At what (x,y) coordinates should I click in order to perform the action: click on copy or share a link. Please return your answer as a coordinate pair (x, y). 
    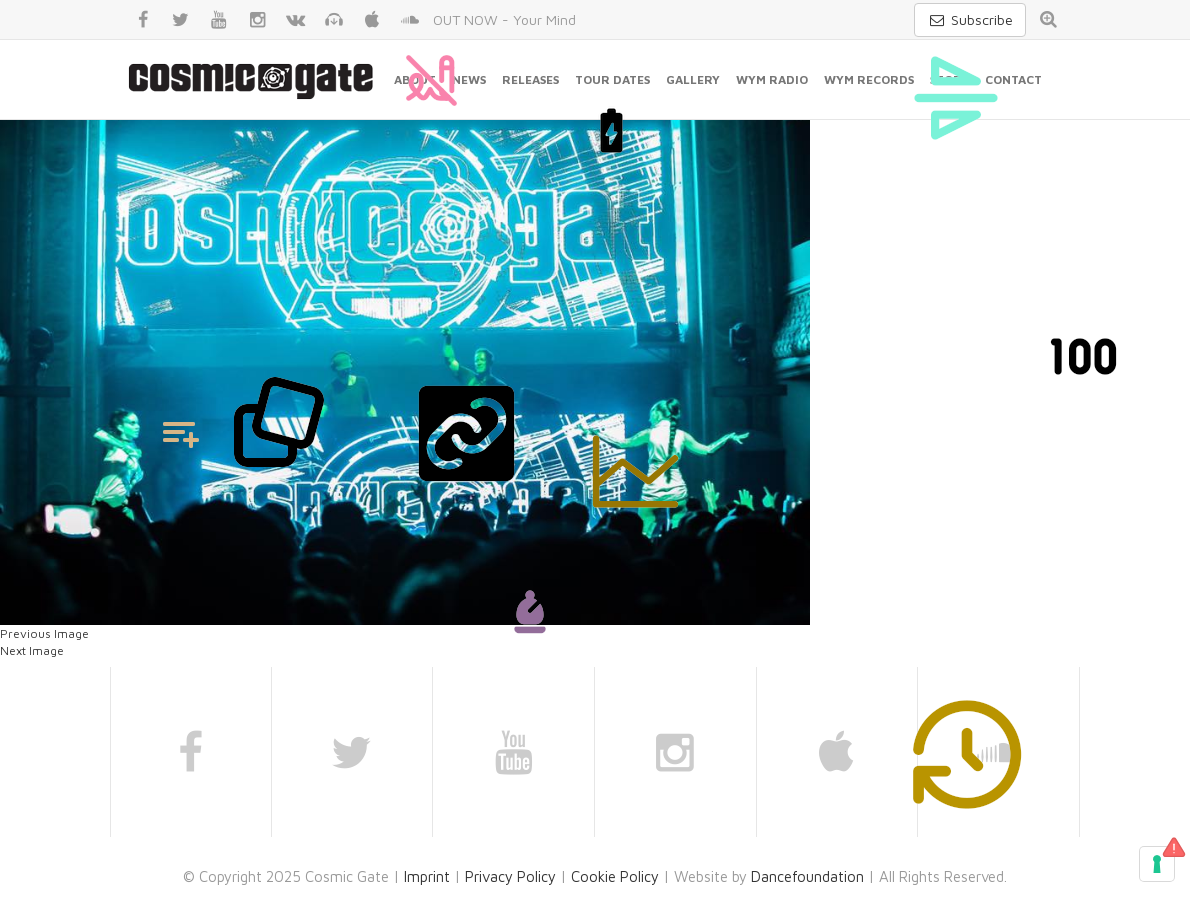
    Looking at the image, I should click on (466, 433).